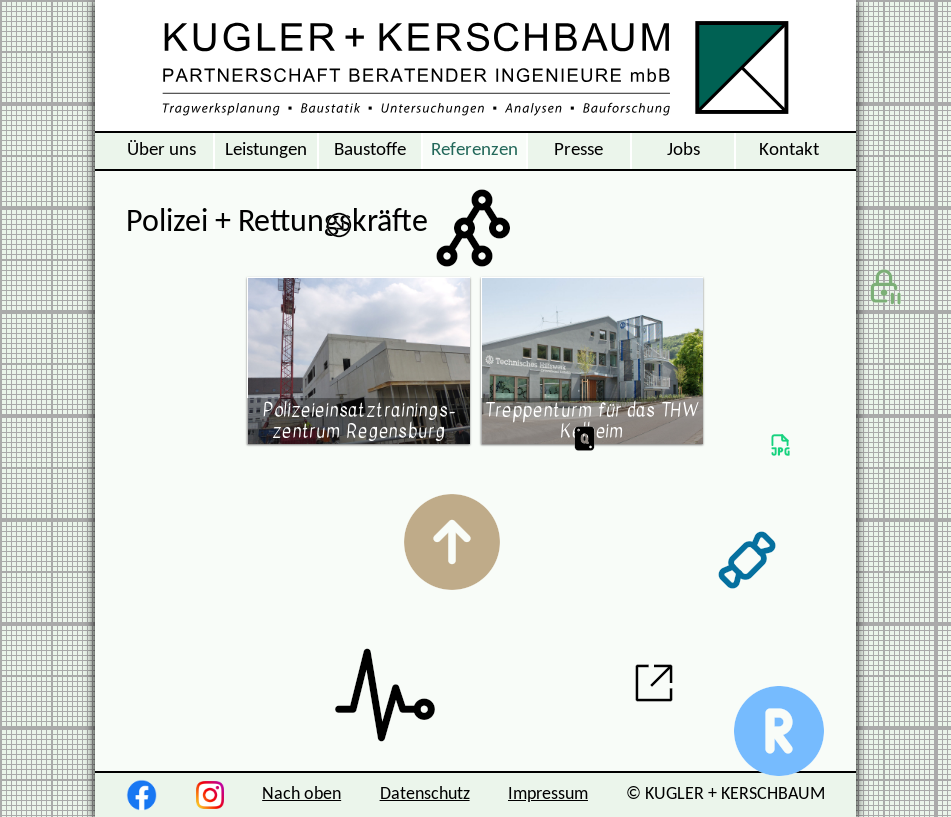 This screenshot has height=817, width=951. Describe the element at coordinates (475, 228) in the screenshot. I see `view hierarchical data structure` at that location.